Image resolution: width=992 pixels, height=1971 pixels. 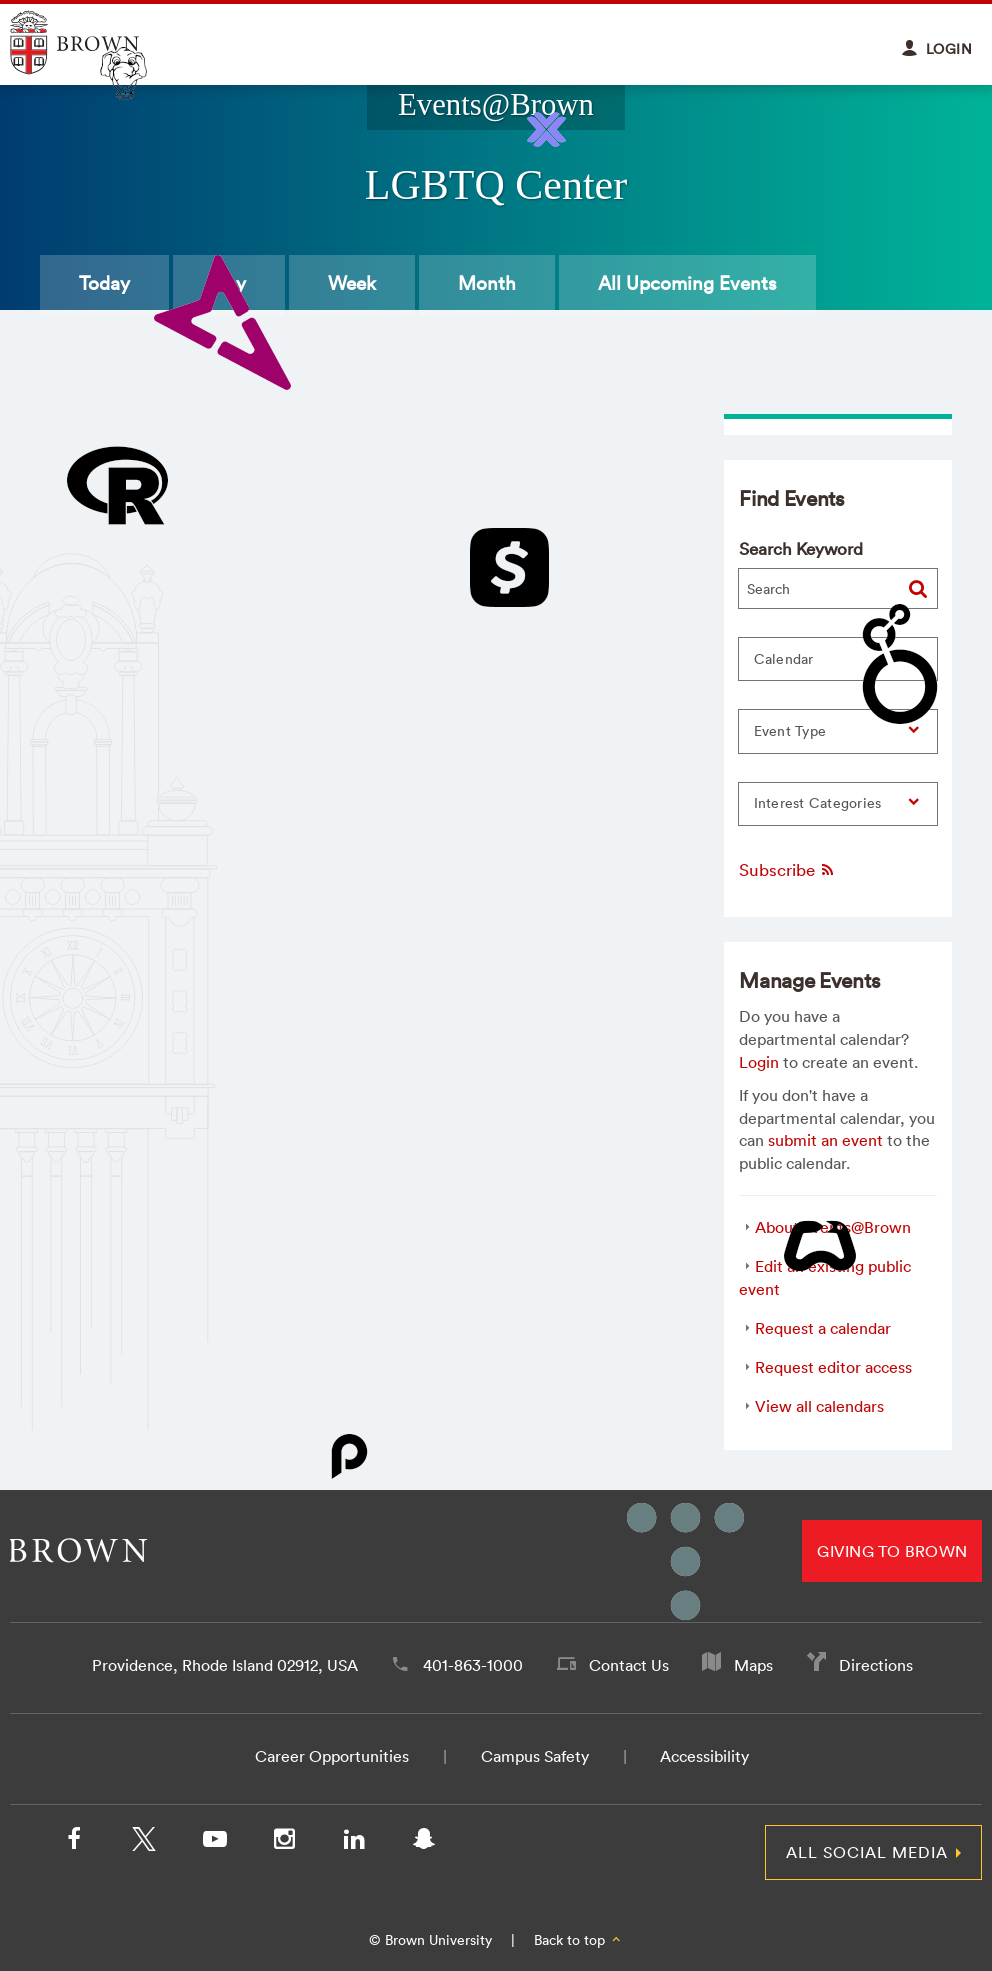 What do you see at coordinates (820, 1246) in the screenshot?
I see `visit wiki.gg website` at bounding box center [820, 1246].